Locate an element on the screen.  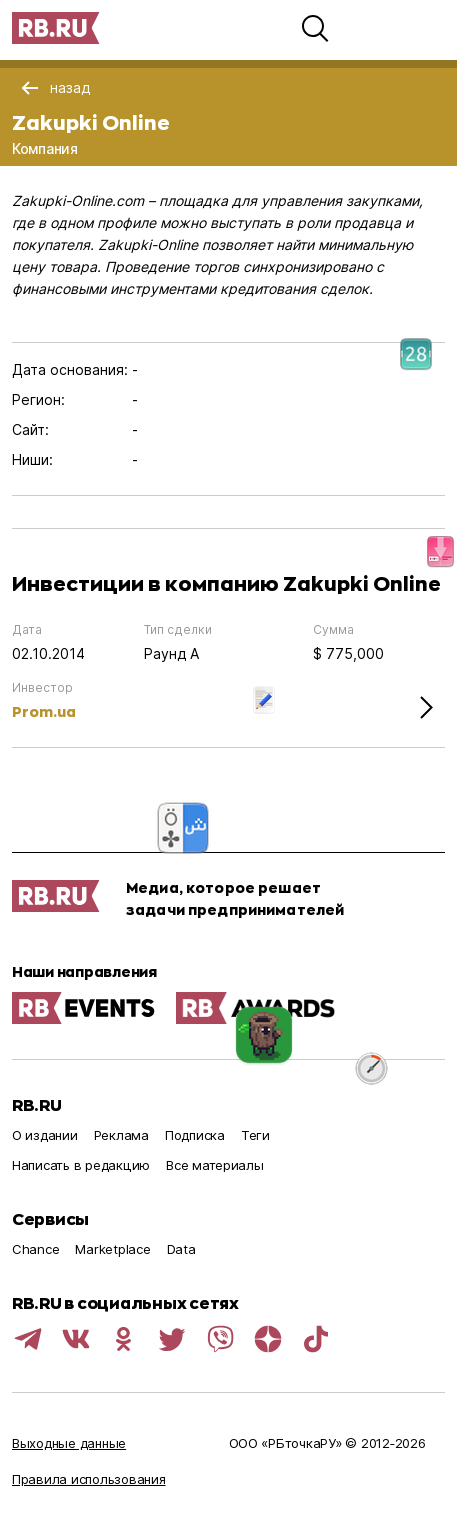
open synaptic package manager is located at coordinates (440, 551).